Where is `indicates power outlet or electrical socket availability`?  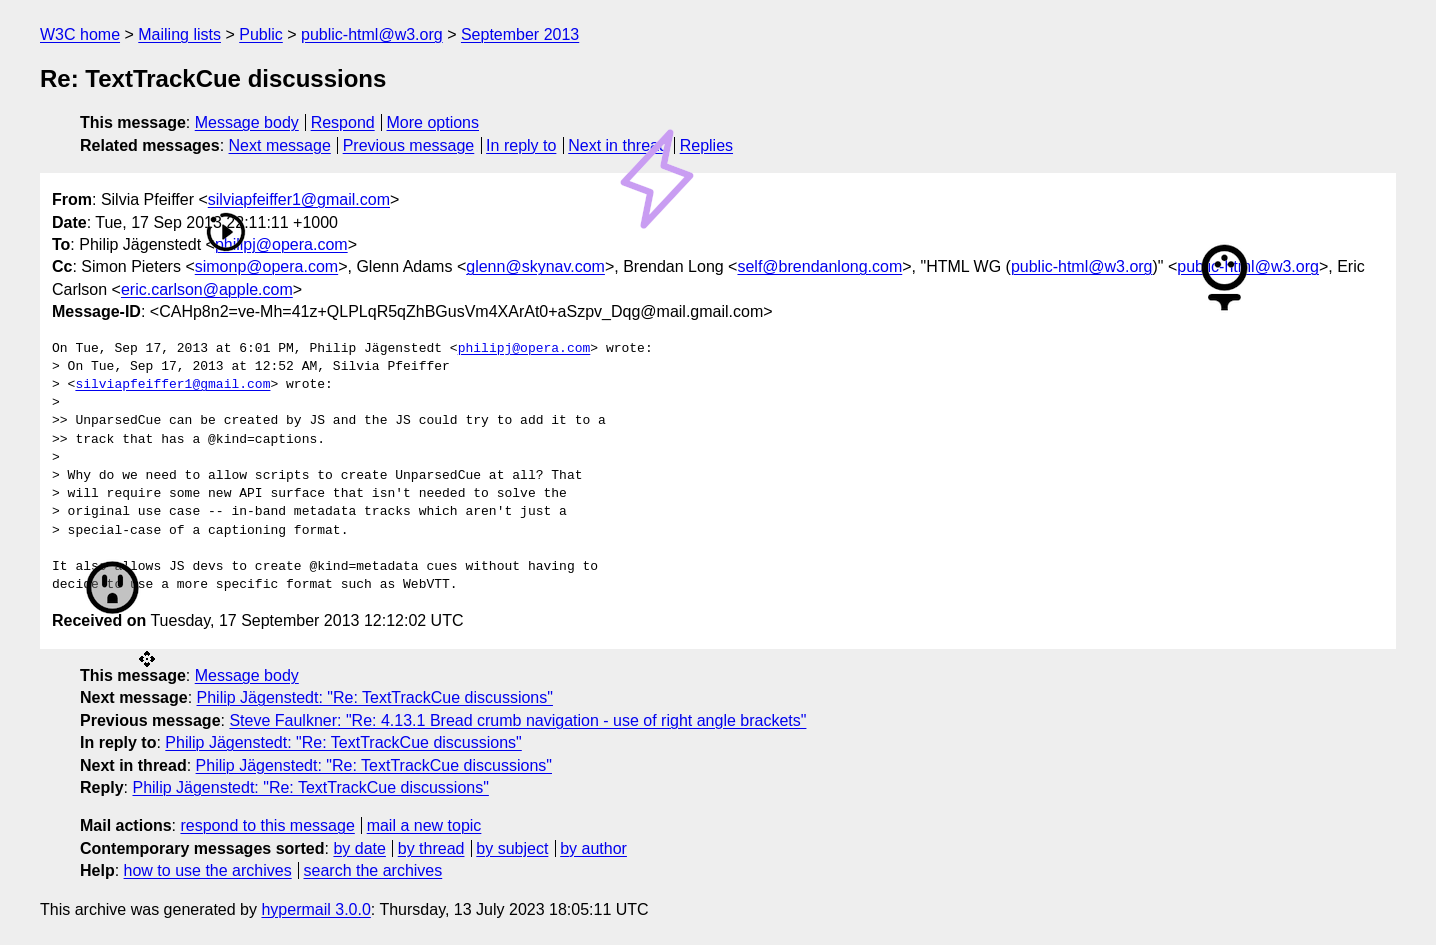 indicates power outlet or electrical socket availability is located at coordinates (112, 587).